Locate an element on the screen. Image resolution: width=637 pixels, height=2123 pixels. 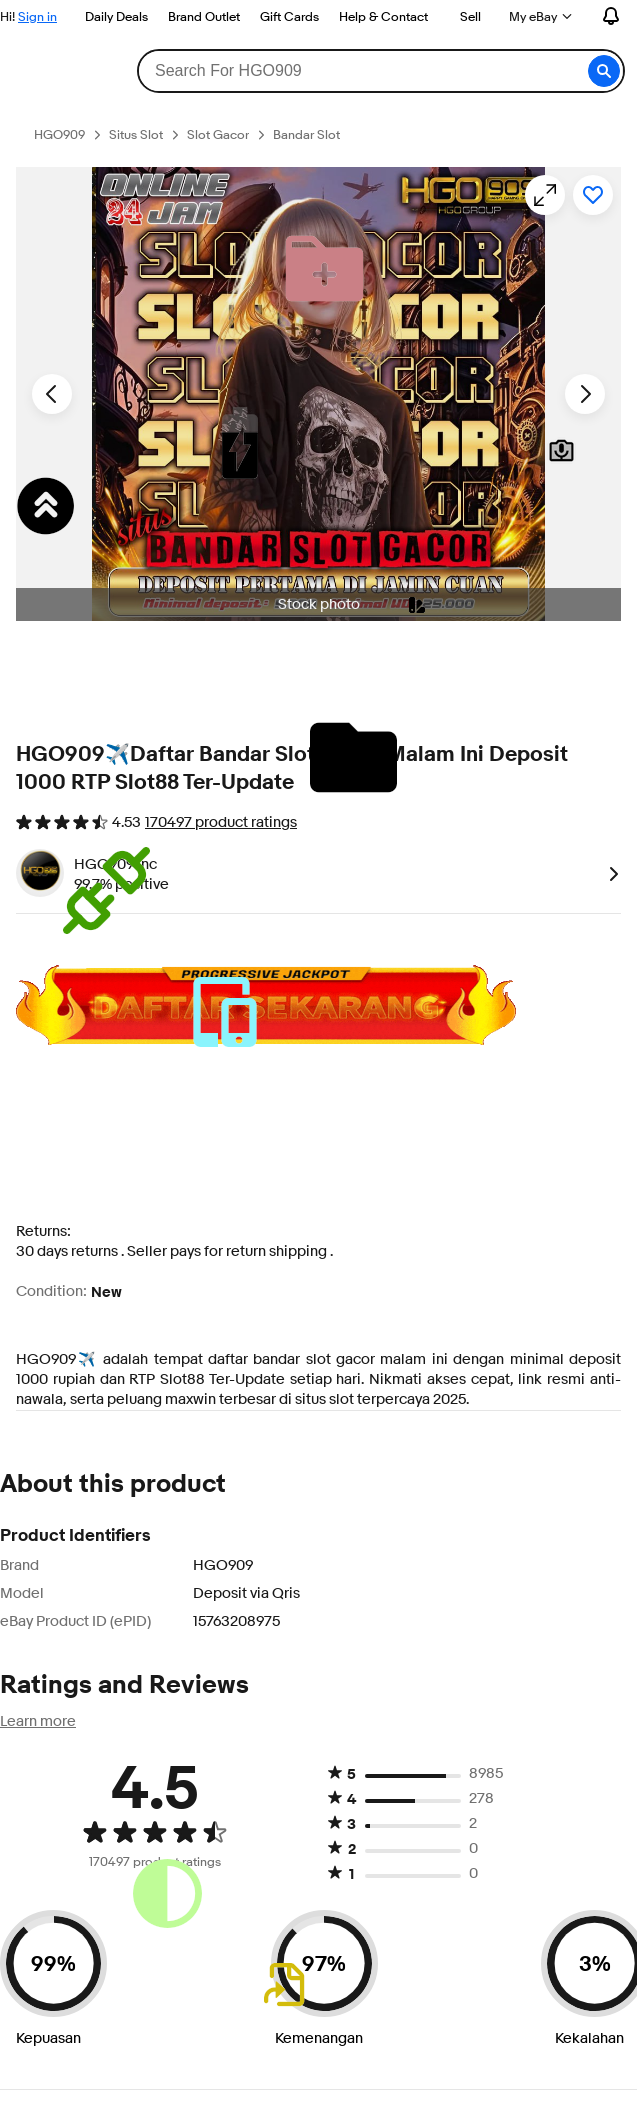
create a symbolic link to this file is located at coordinates (287, 1986).